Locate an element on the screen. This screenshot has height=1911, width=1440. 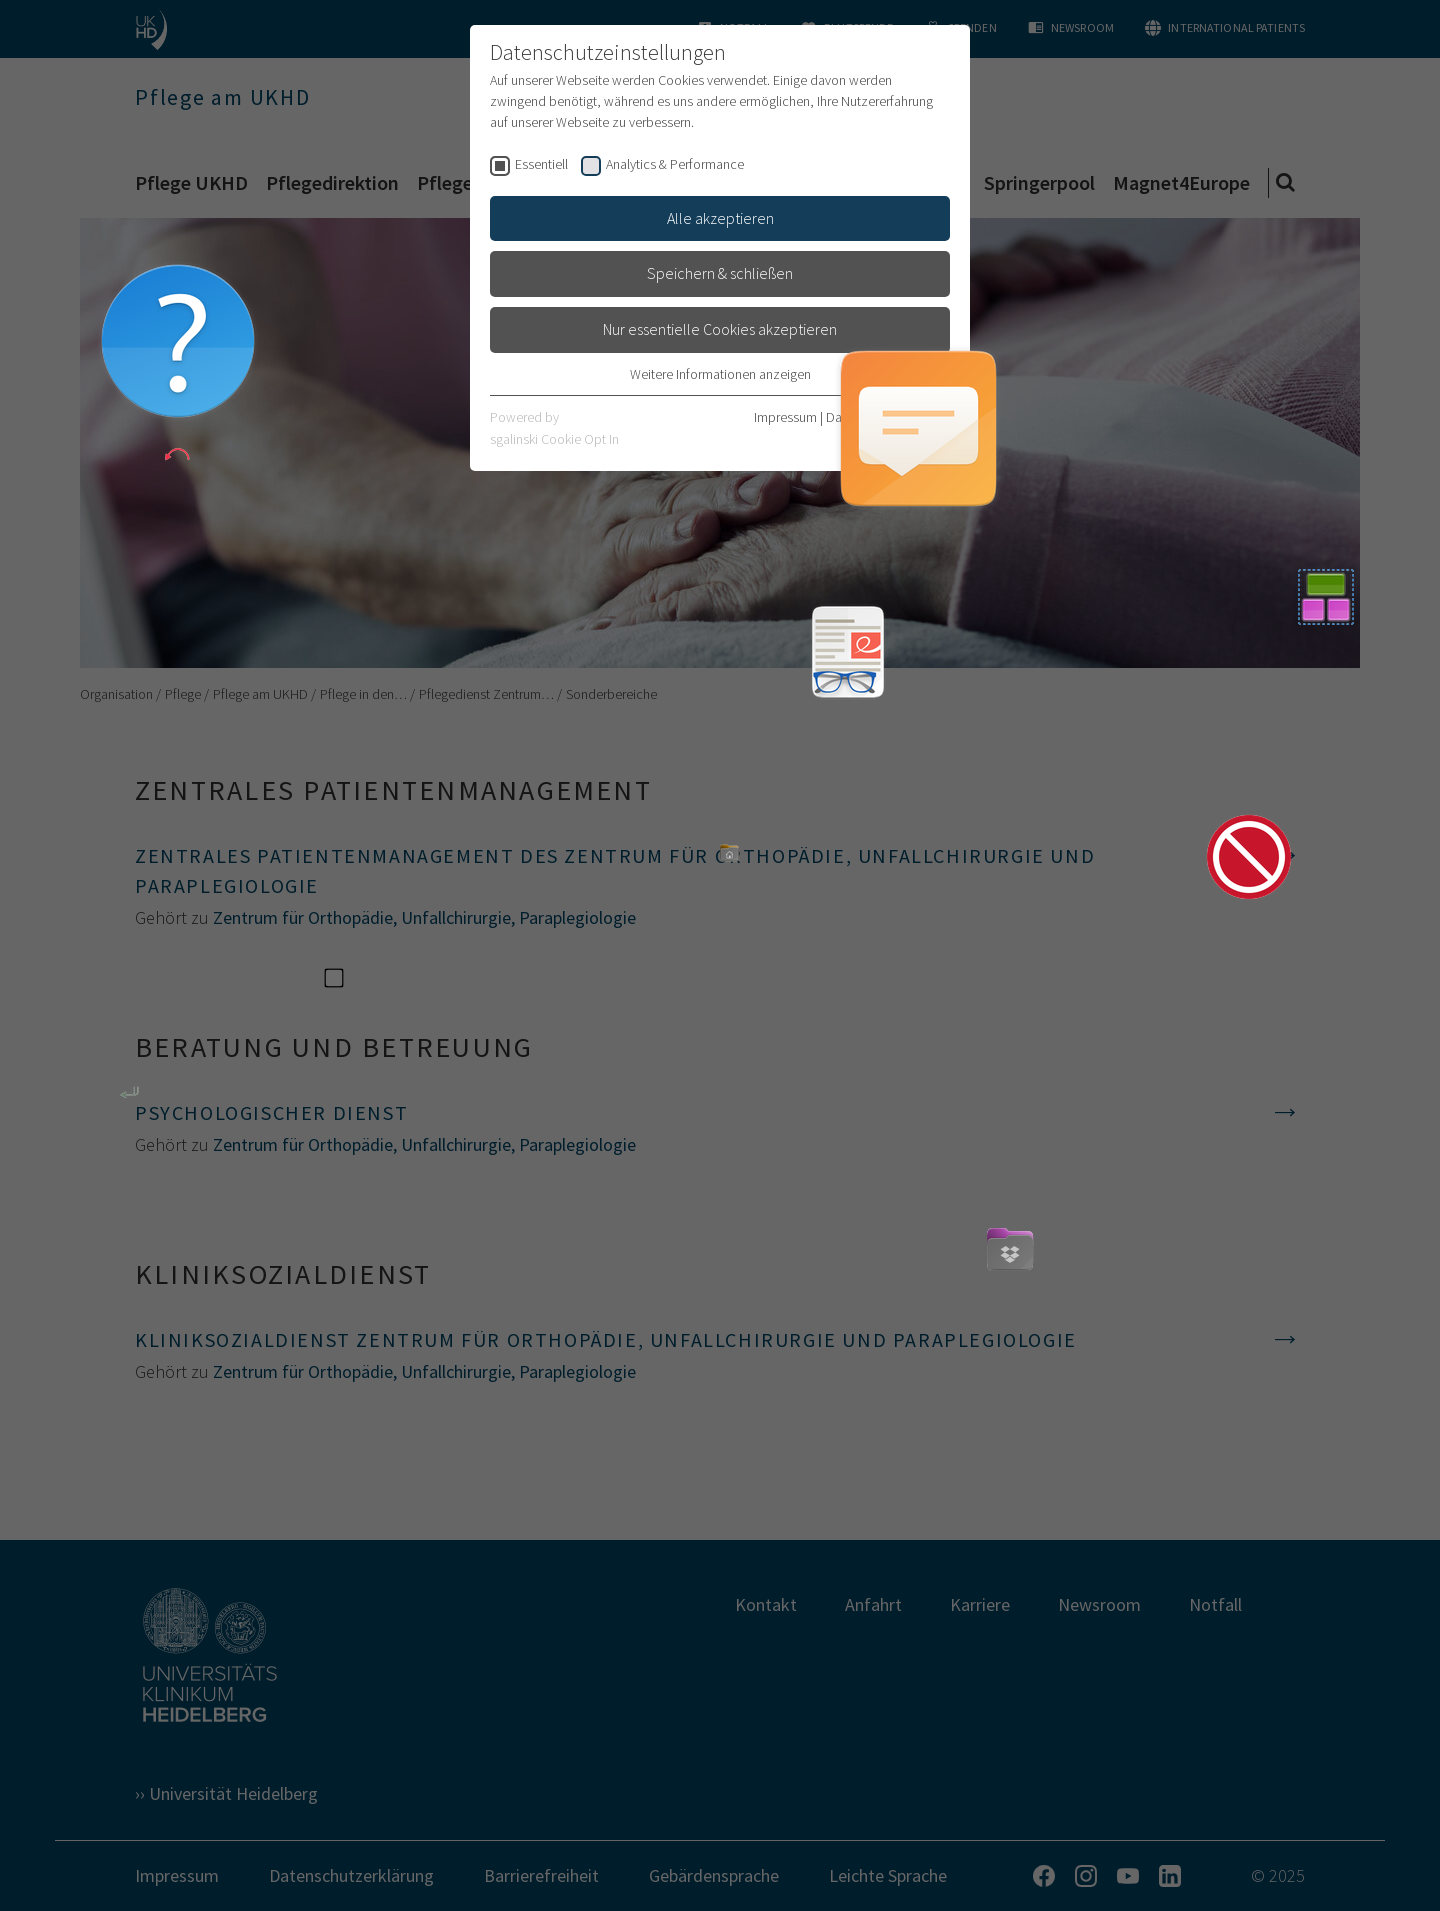
reply to all recipients of an email is located at coordinates (129, 1091).